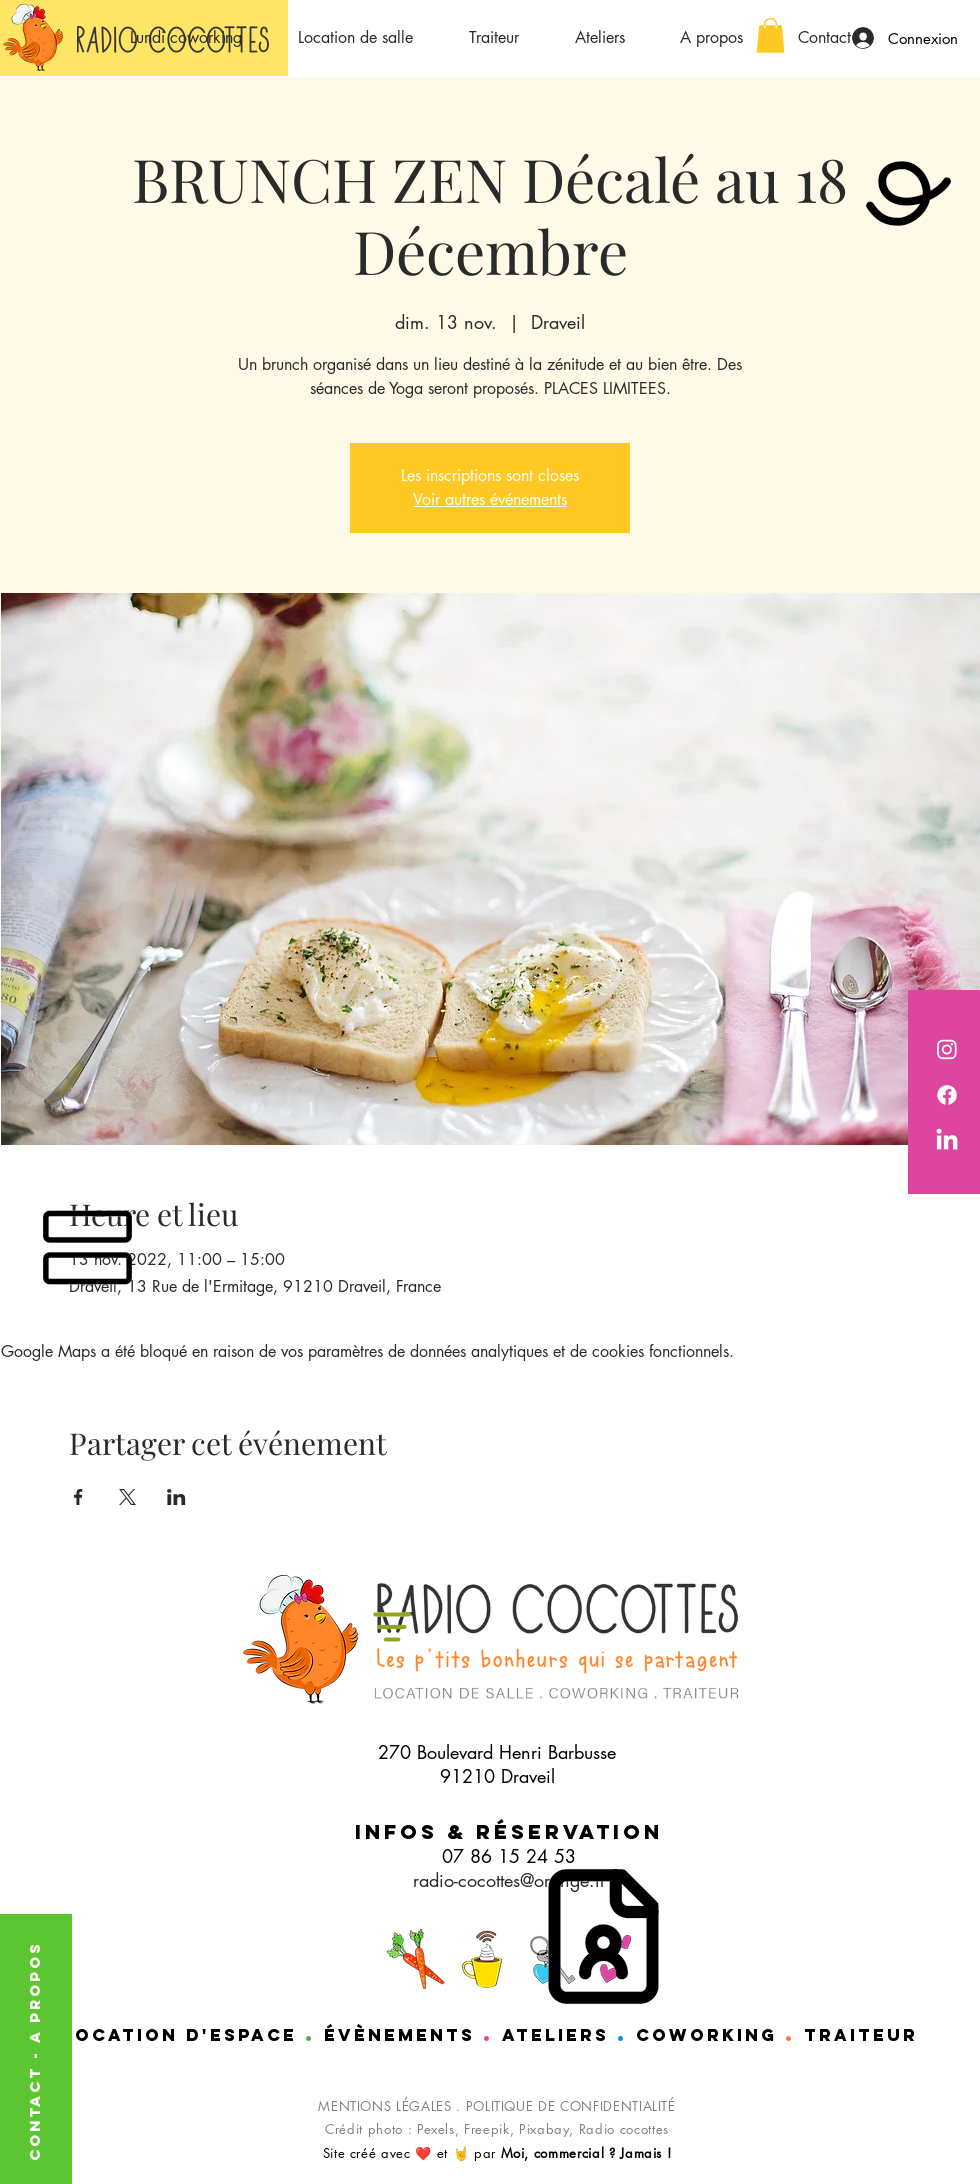 This screenshot has width=980, height=2184. I want to click on filter list or search results, so click(392, 1627).